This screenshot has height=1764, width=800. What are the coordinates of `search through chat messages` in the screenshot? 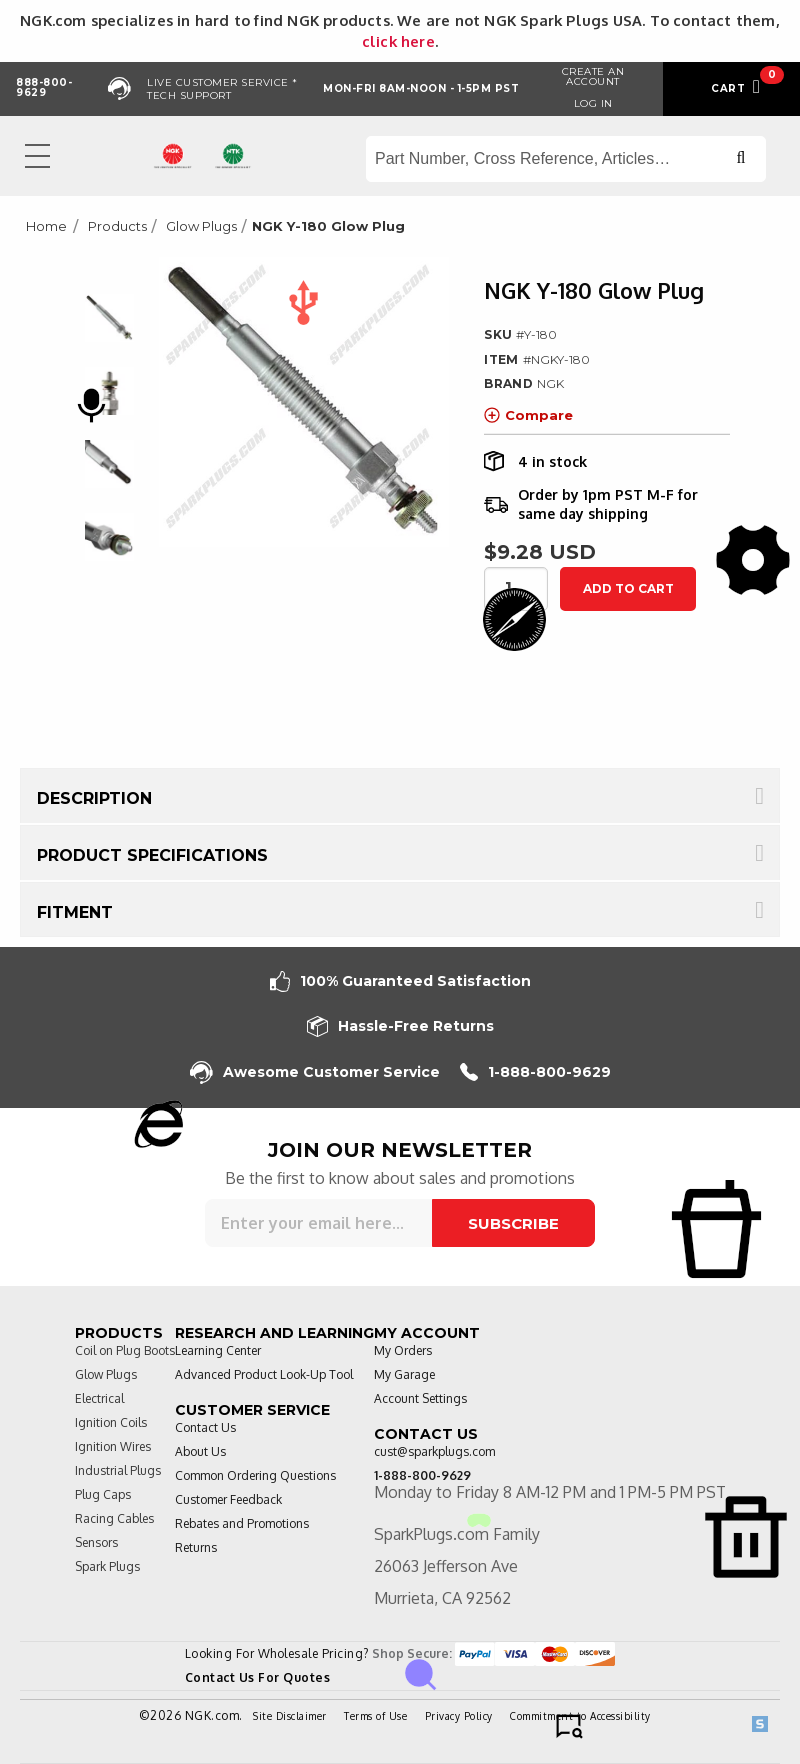 It's located at (568, 1725).